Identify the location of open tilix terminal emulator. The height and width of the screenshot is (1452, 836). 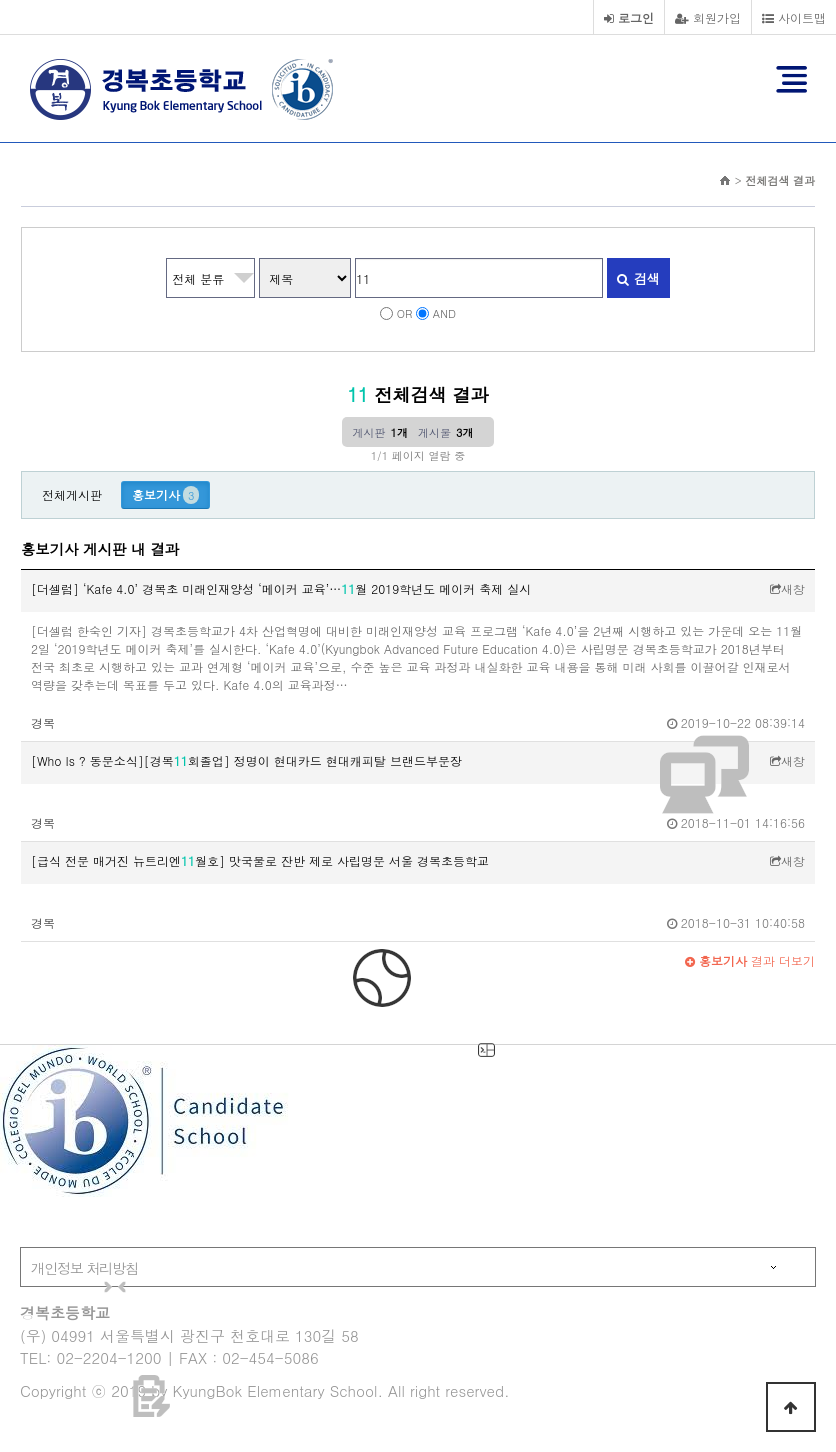
(486, 1049).